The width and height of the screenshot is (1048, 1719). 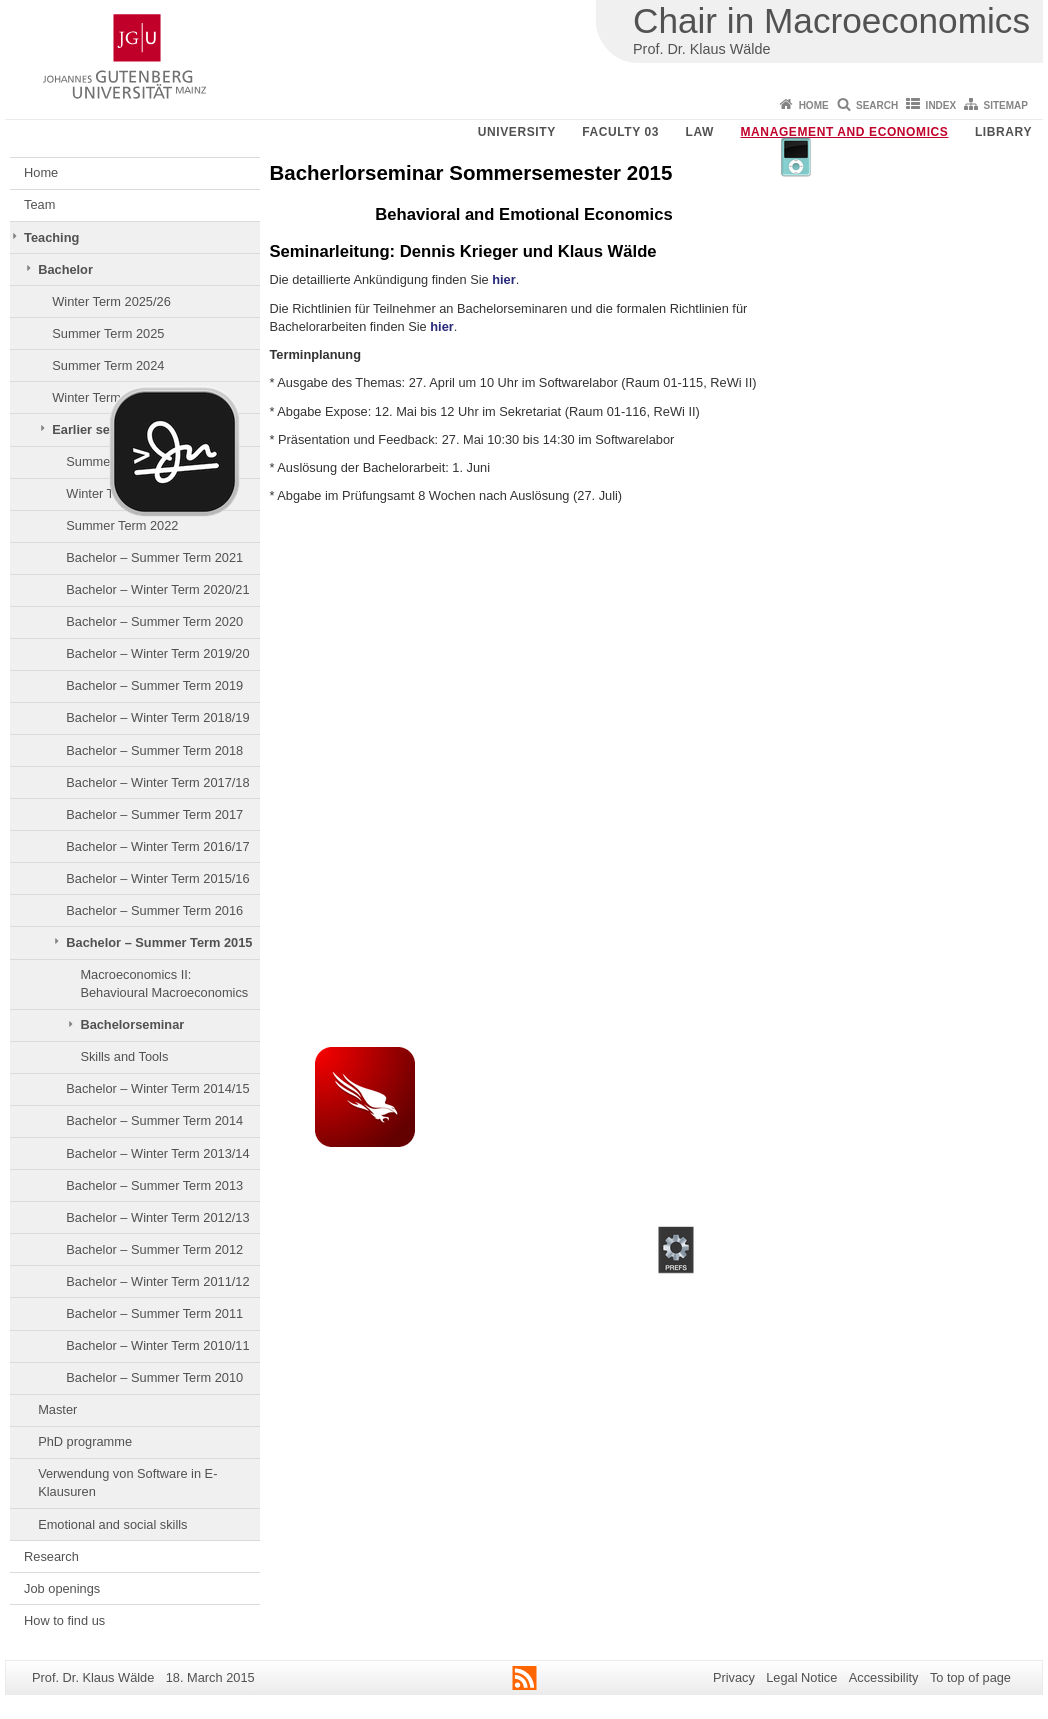 I want to click on open GarageBand preferences or settings, so click(x=676, y=1251).